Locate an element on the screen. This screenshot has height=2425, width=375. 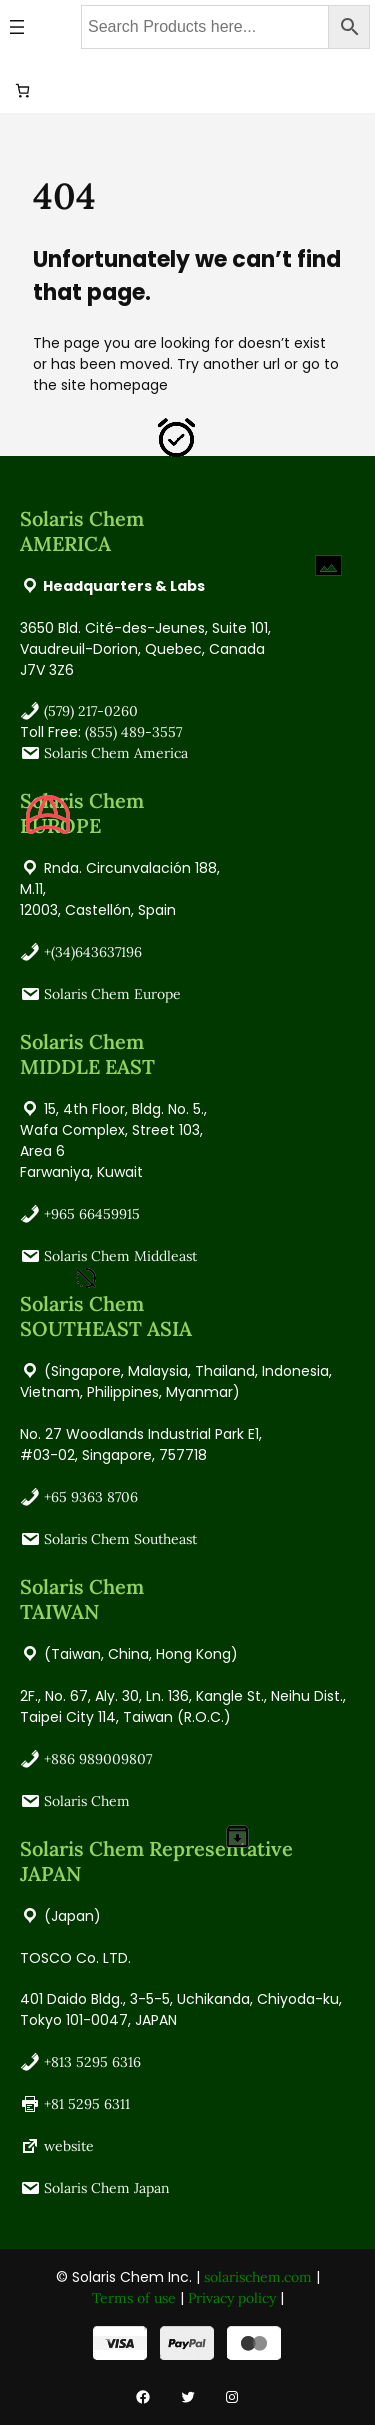
alarm is set and active is located at coordinates (176, 437).